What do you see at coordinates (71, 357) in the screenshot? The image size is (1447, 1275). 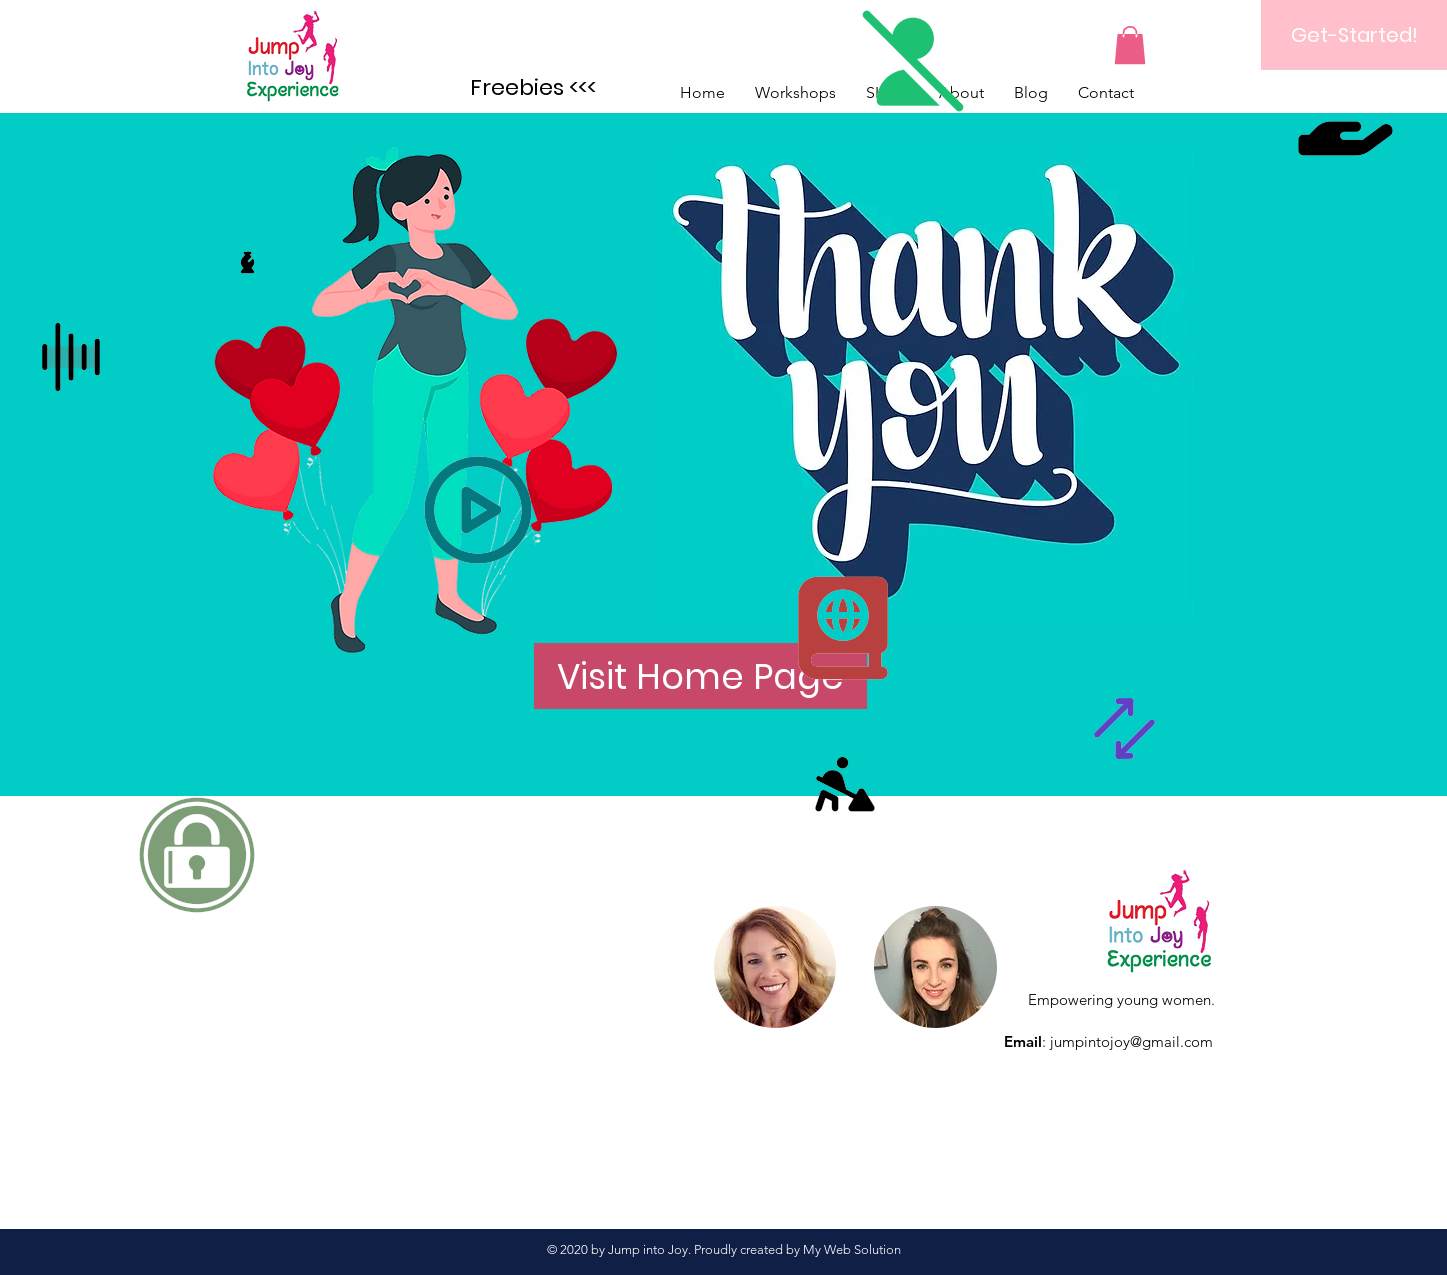 I see `audio or sound visualization` at bounding box center [71, 357].